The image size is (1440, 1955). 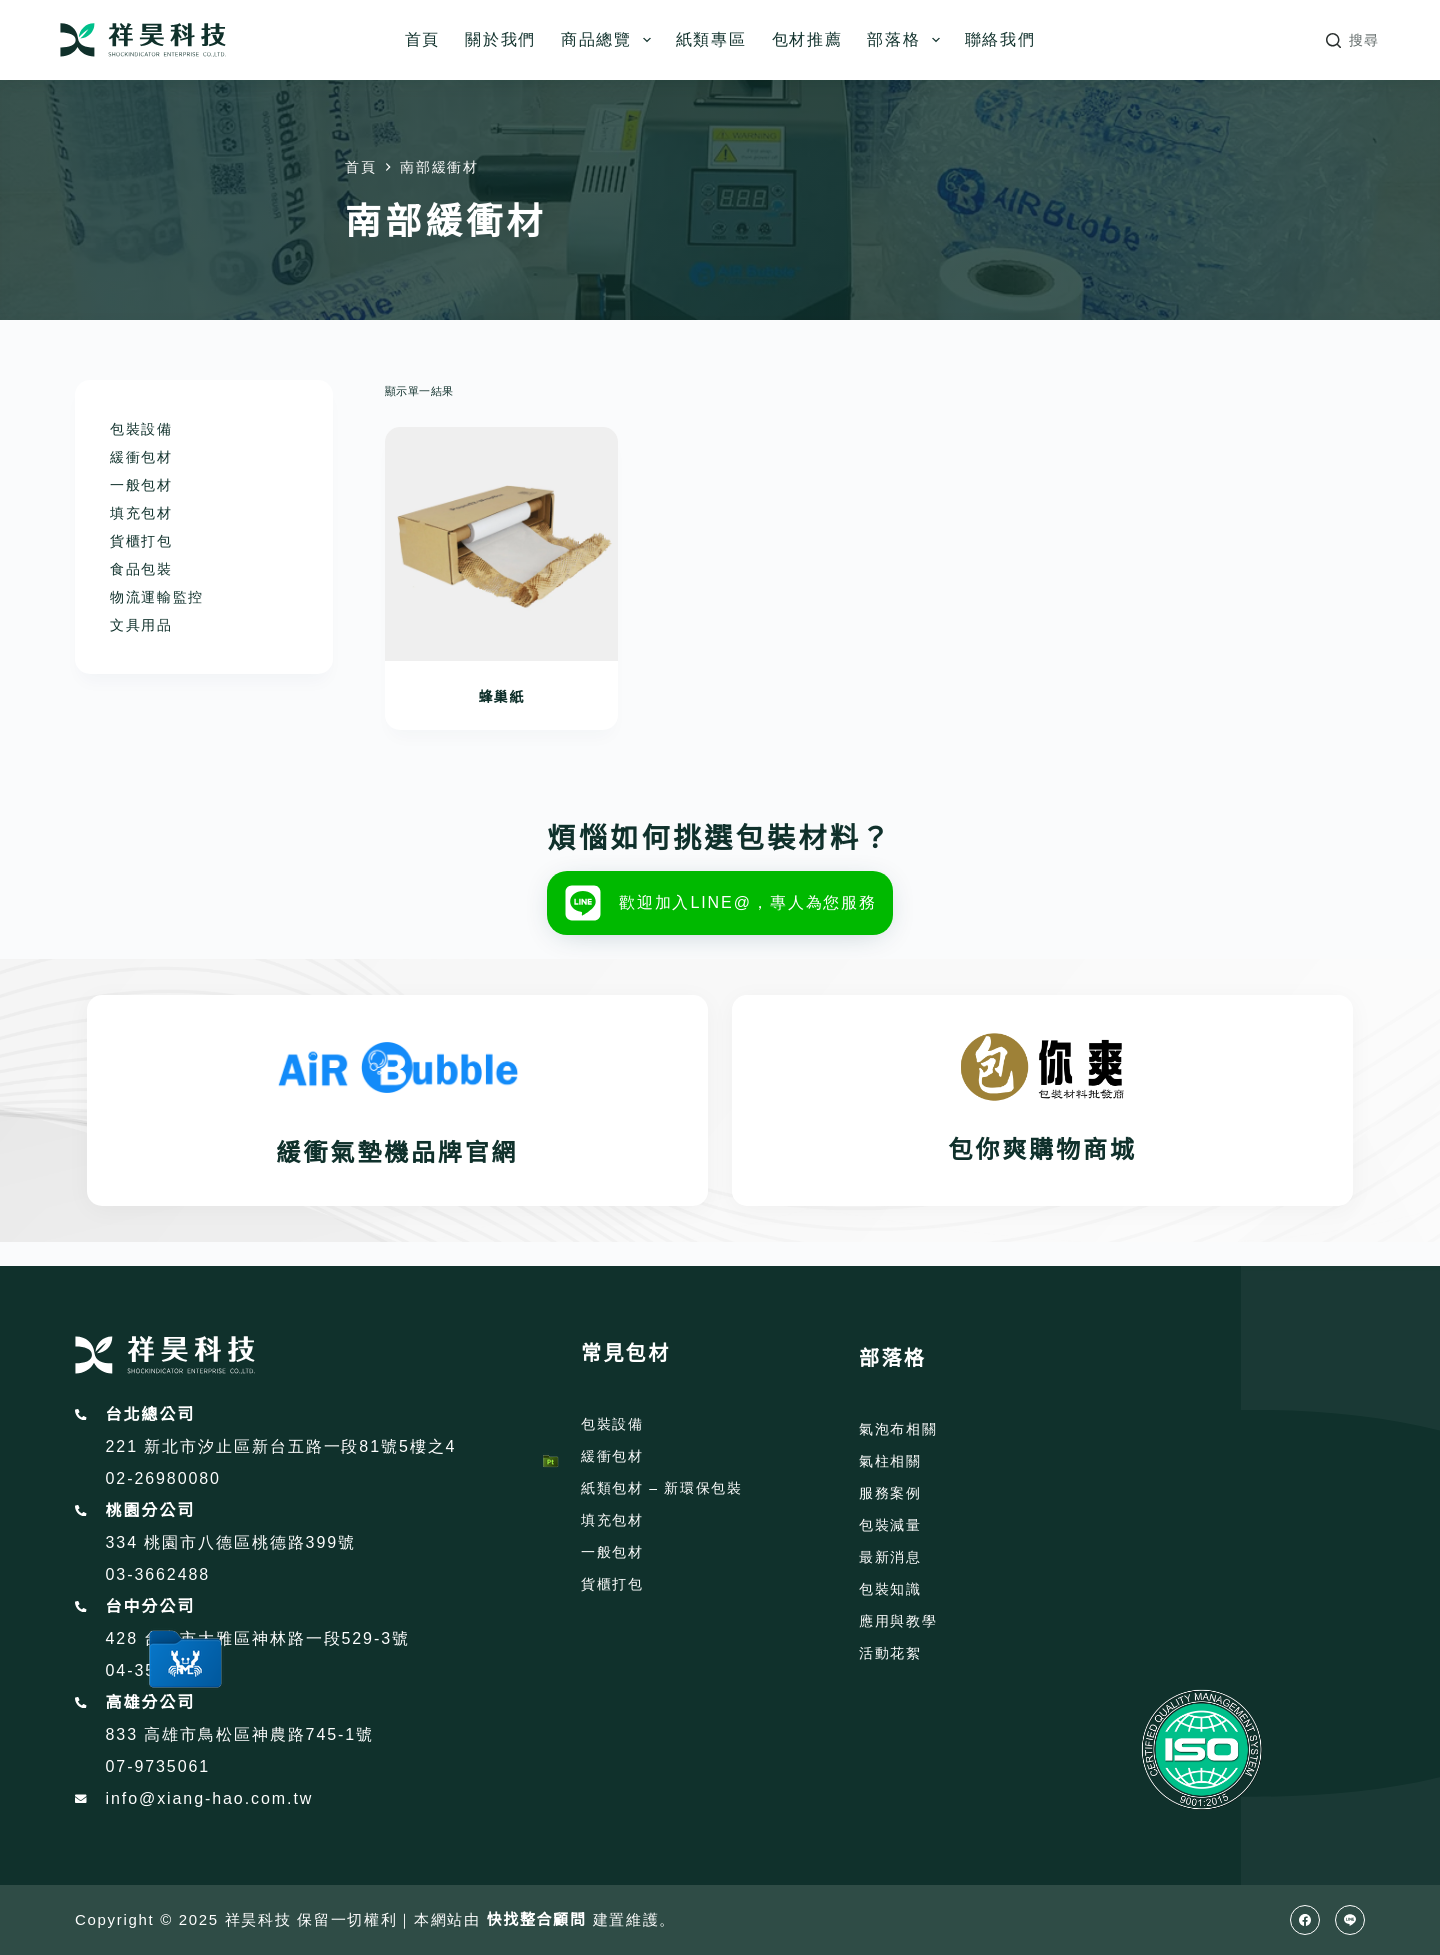 What do you see at coordinates (185, 1661) in the screenshot?
I see `folder containing realtek audio drivers and software` at bounding box center [185, 1661].